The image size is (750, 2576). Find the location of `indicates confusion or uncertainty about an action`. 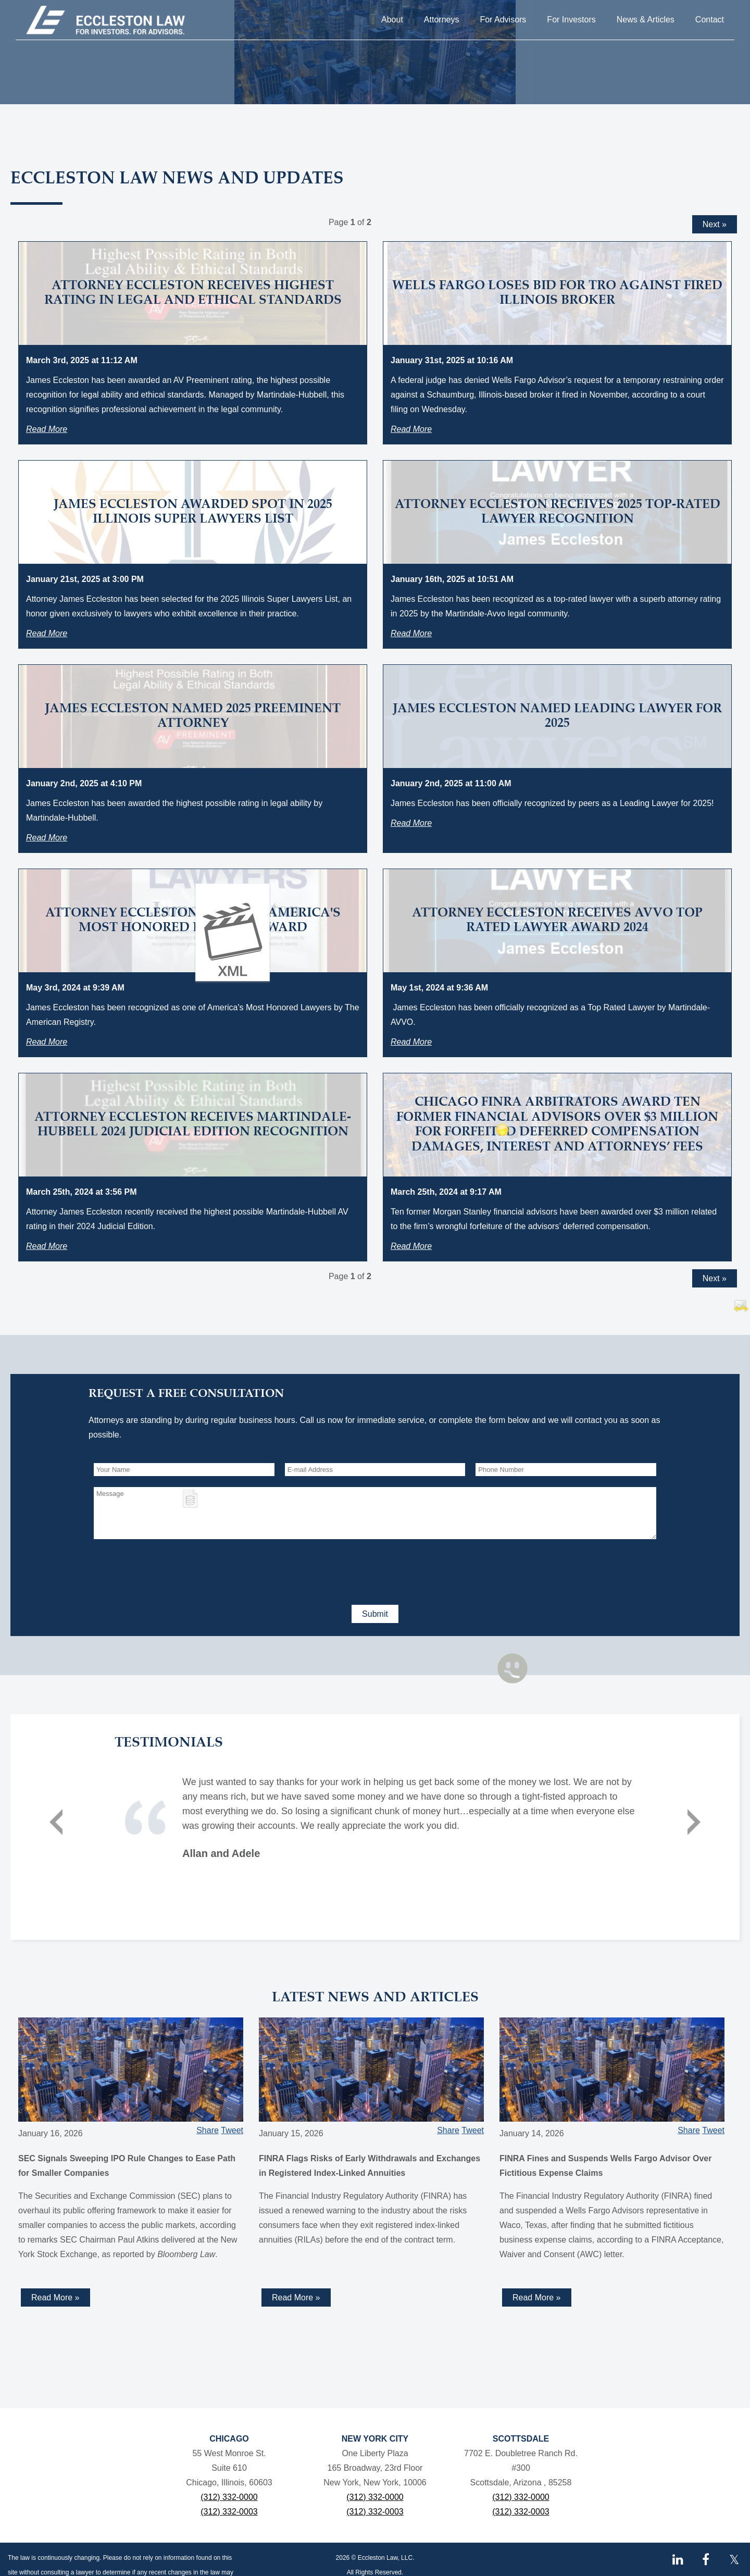

indicates confusion or uncertainty about an action is located at coordinates (512, 1668).